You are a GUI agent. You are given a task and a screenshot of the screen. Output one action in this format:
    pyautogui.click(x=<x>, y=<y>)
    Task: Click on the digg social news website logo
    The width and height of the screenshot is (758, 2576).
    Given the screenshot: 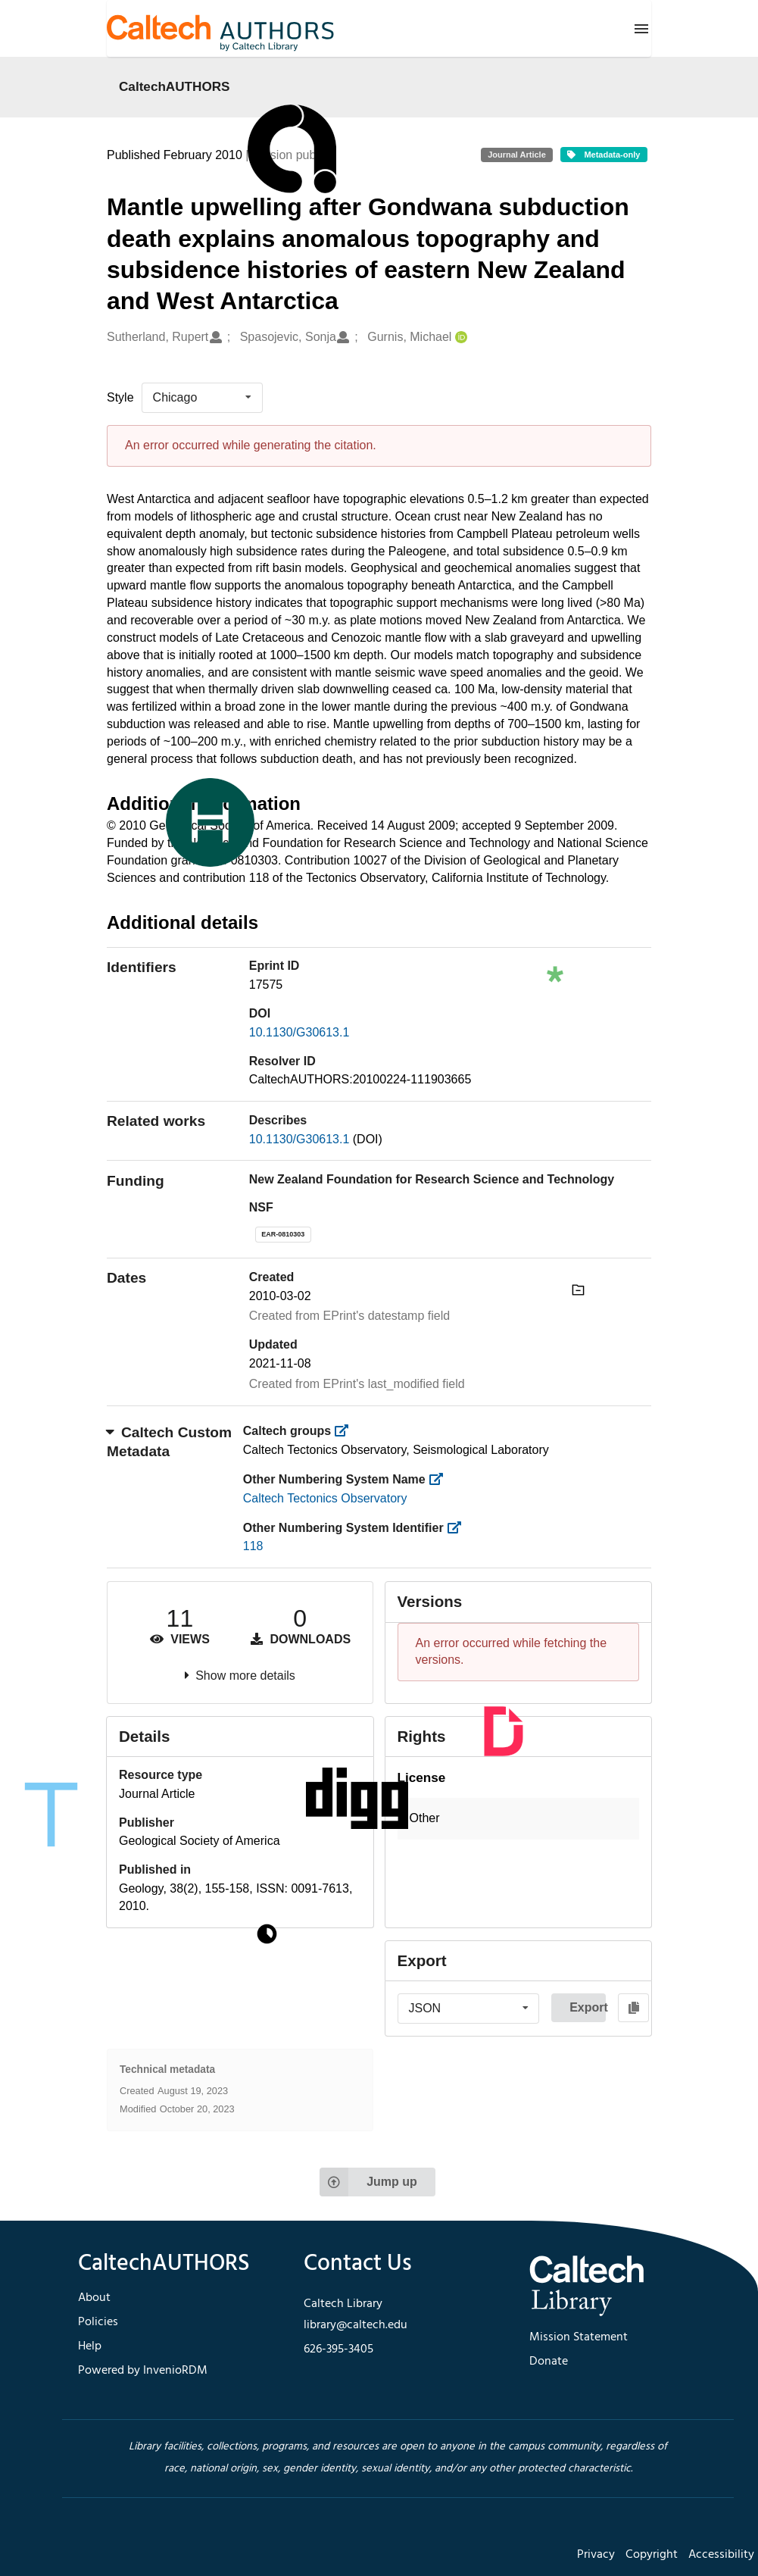 What is the action you would take?
    pyautogui.click(x=357, y=1798)
    